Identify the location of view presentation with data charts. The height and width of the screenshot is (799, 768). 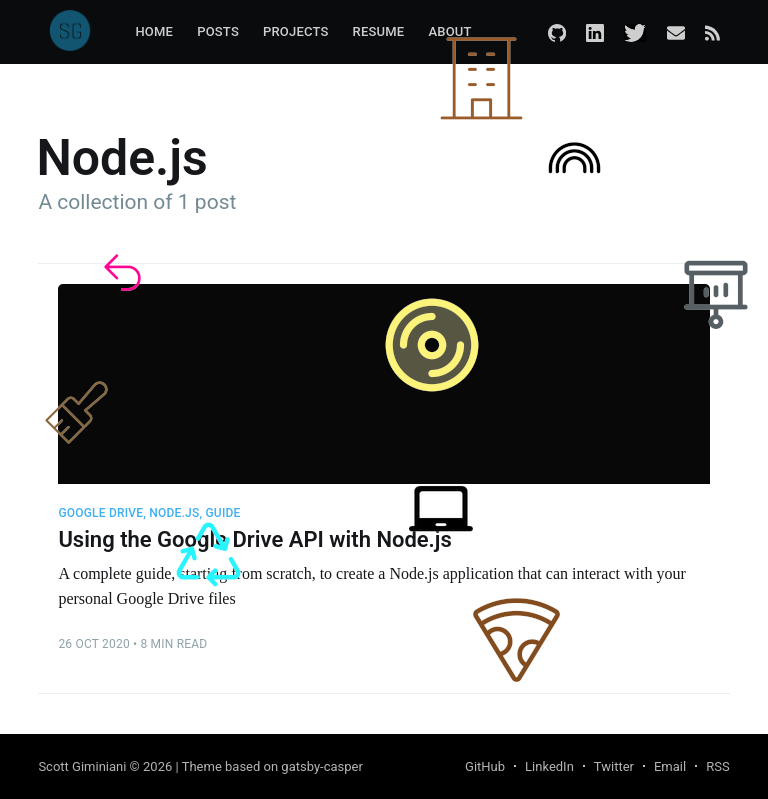
(716, 290).